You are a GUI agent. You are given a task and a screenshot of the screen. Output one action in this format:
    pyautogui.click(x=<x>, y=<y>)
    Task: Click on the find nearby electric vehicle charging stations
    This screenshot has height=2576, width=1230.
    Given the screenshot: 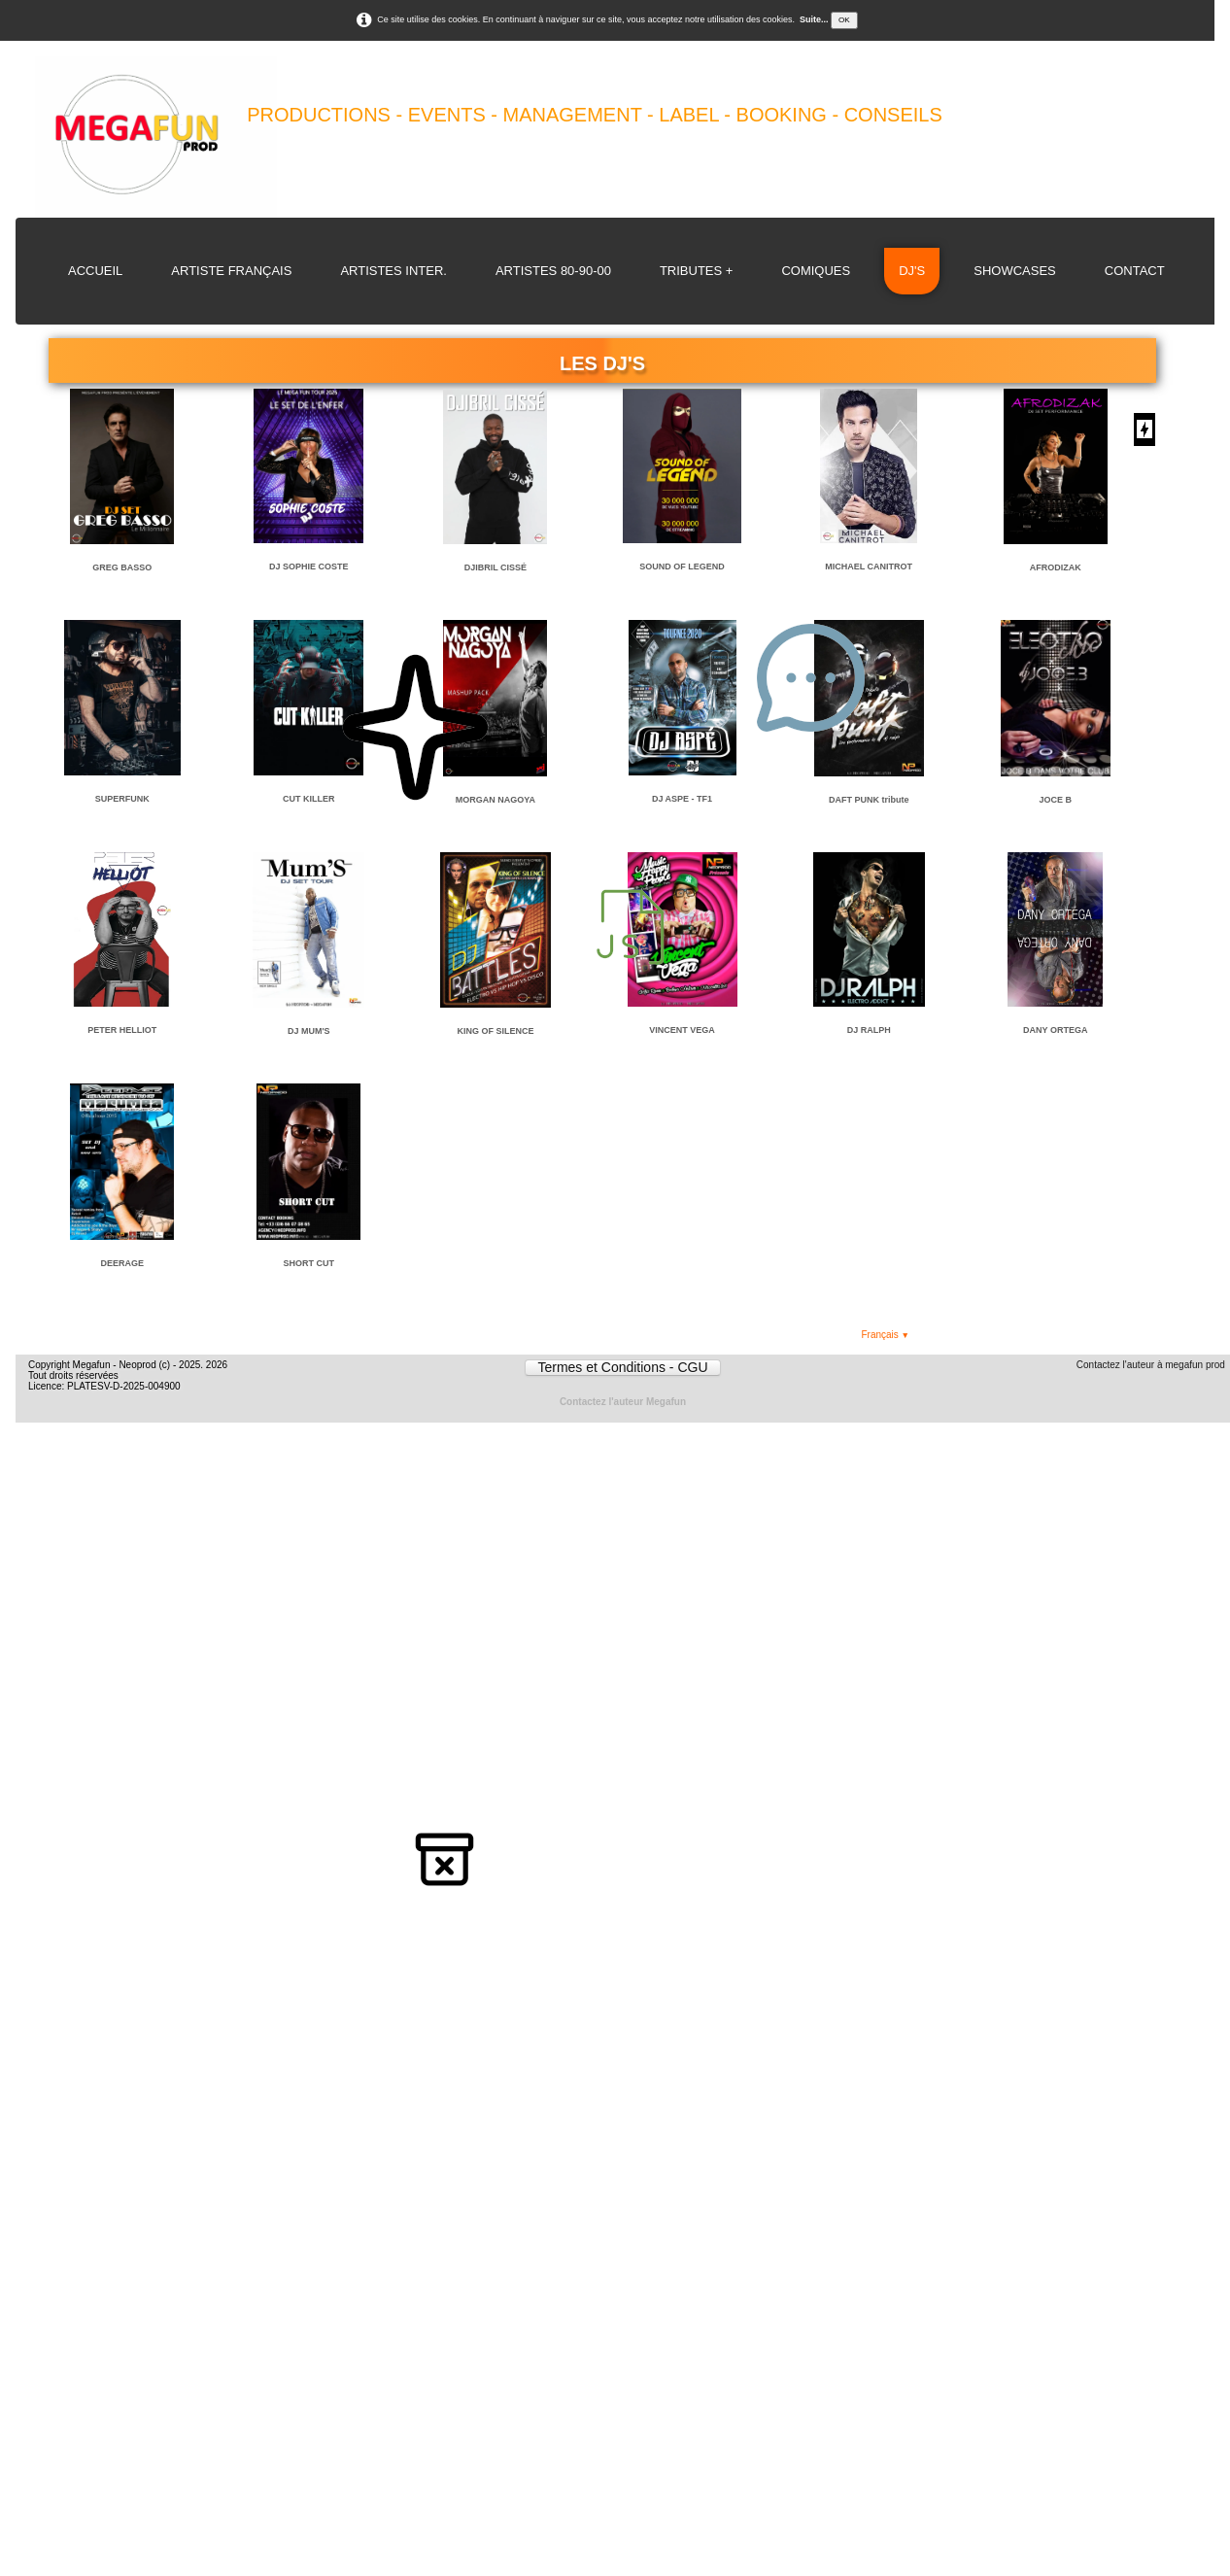 What is the action you would take?
    pyautogui.click(x=1145, y=429)
    